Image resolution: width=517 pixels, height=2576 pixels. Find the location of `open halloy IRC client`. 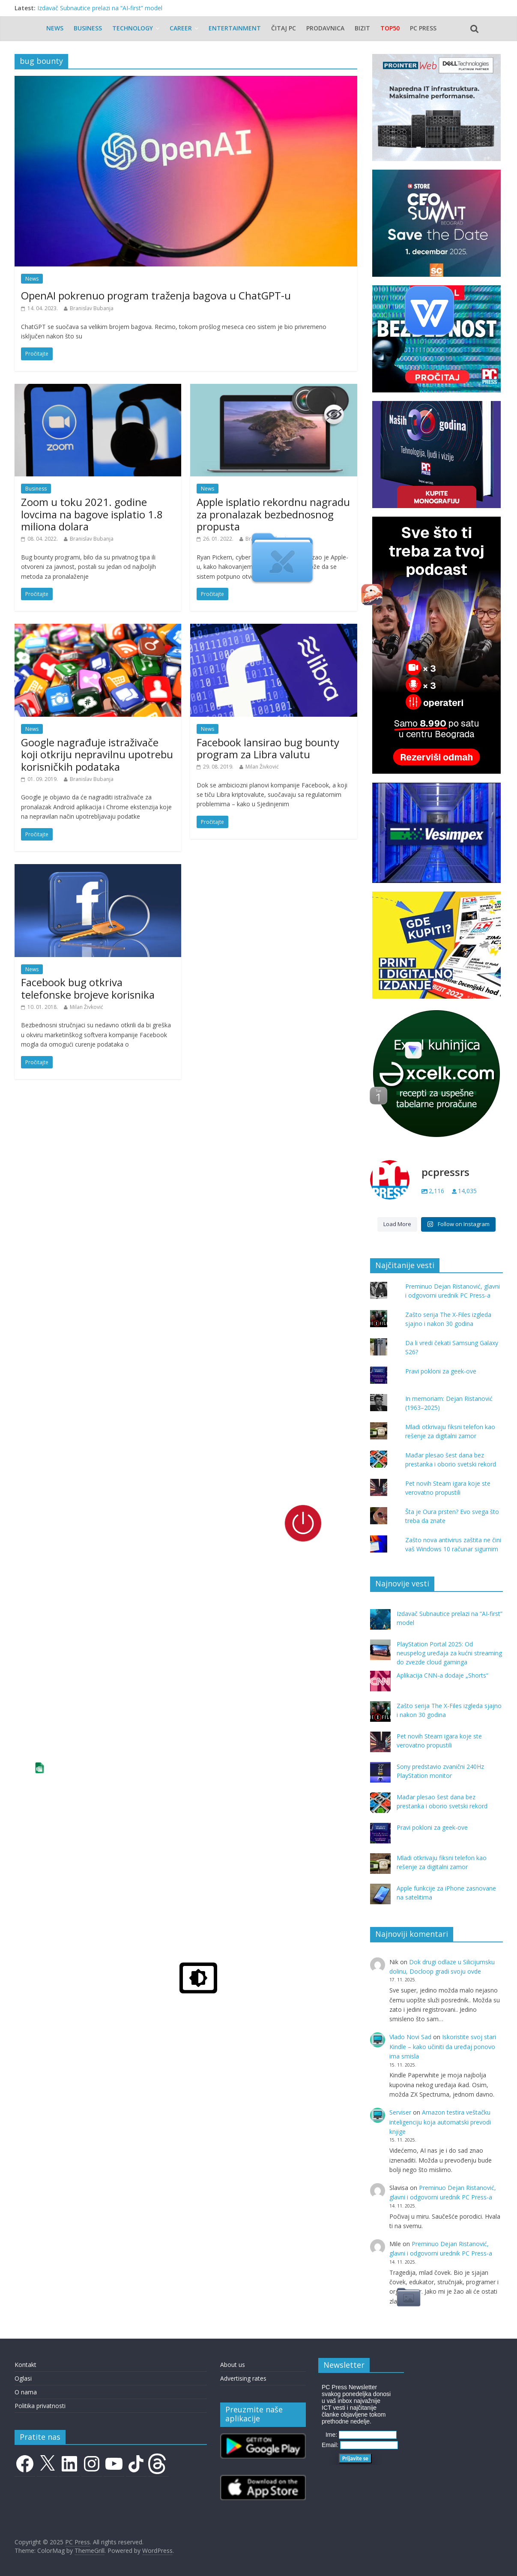

open halloy IRC client is located at coordinates (372, 595).